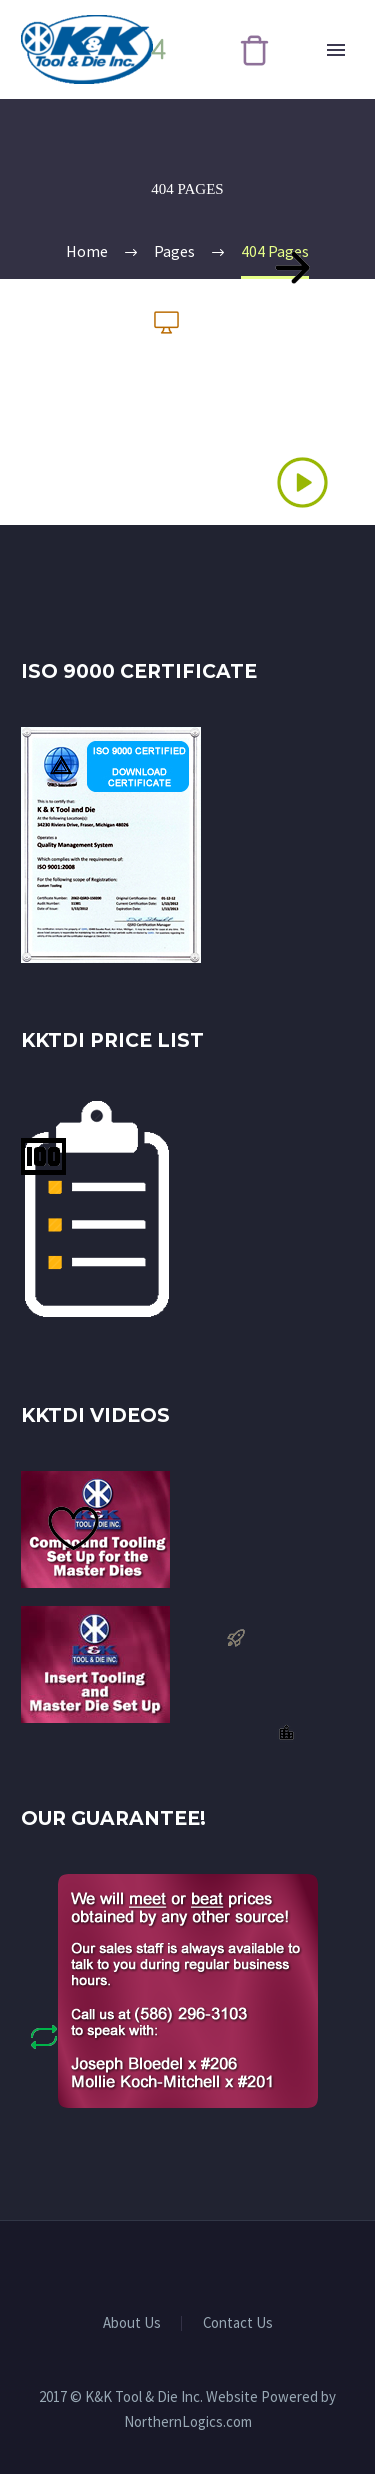 The height and width of the screenshot is (2474, 375). I want to click on like or favorite this item, so click(73, 1528).